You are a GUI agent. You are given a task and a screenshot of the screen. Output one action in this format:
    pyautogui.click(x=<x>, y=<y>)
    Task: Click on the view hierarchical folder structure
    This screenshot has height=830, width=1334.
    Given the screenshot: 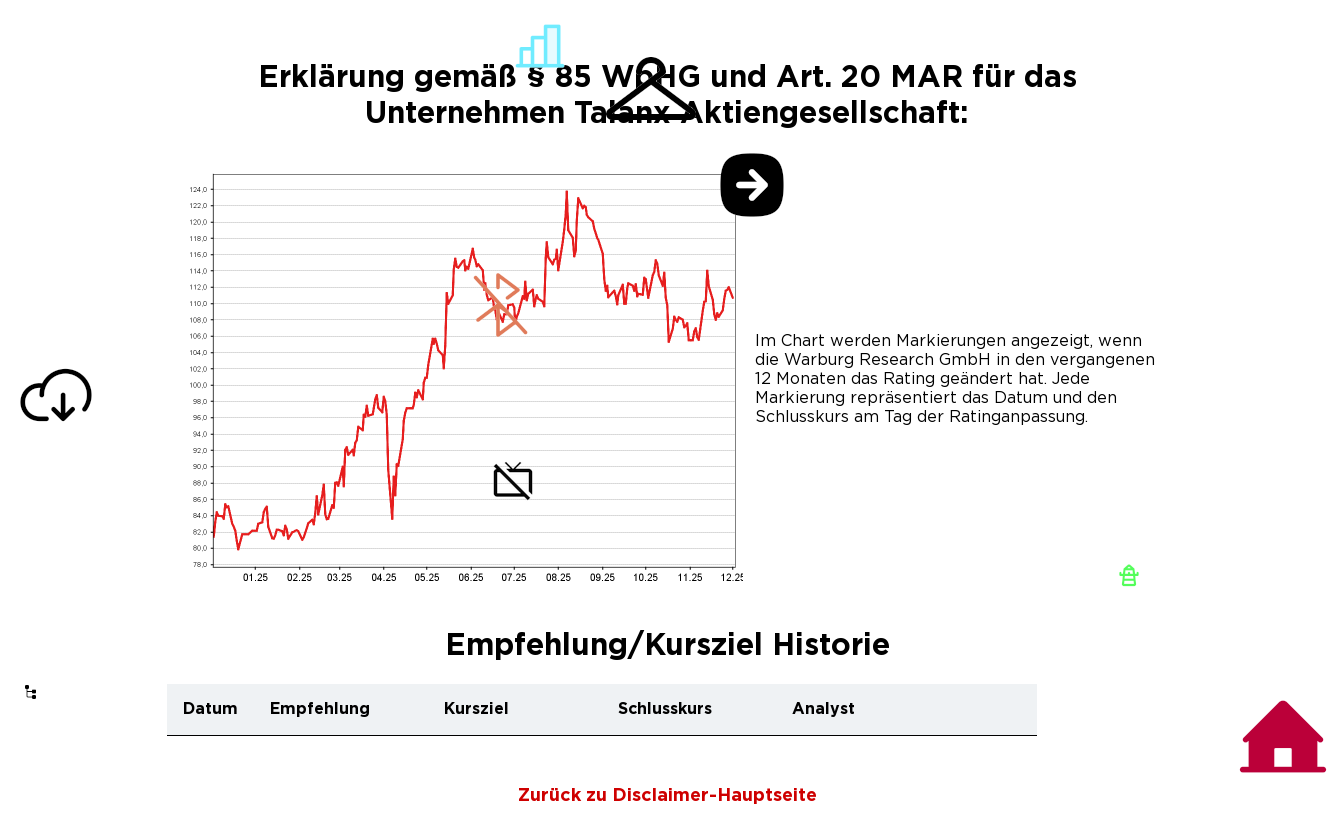 What is the action you would take?
    pyautogui.click(x=30, y=692)
    